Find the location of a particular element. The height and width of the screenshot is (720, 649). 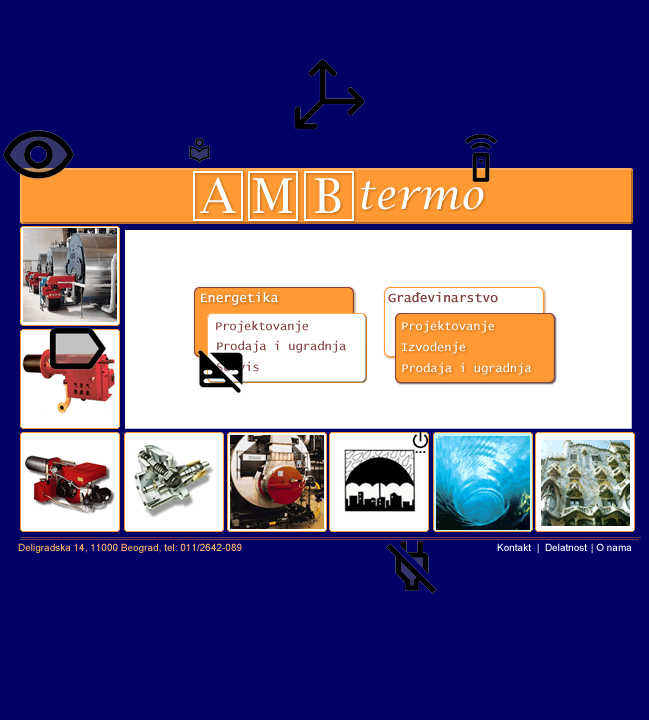

access remote control settings is located at coordinates (481, 159).